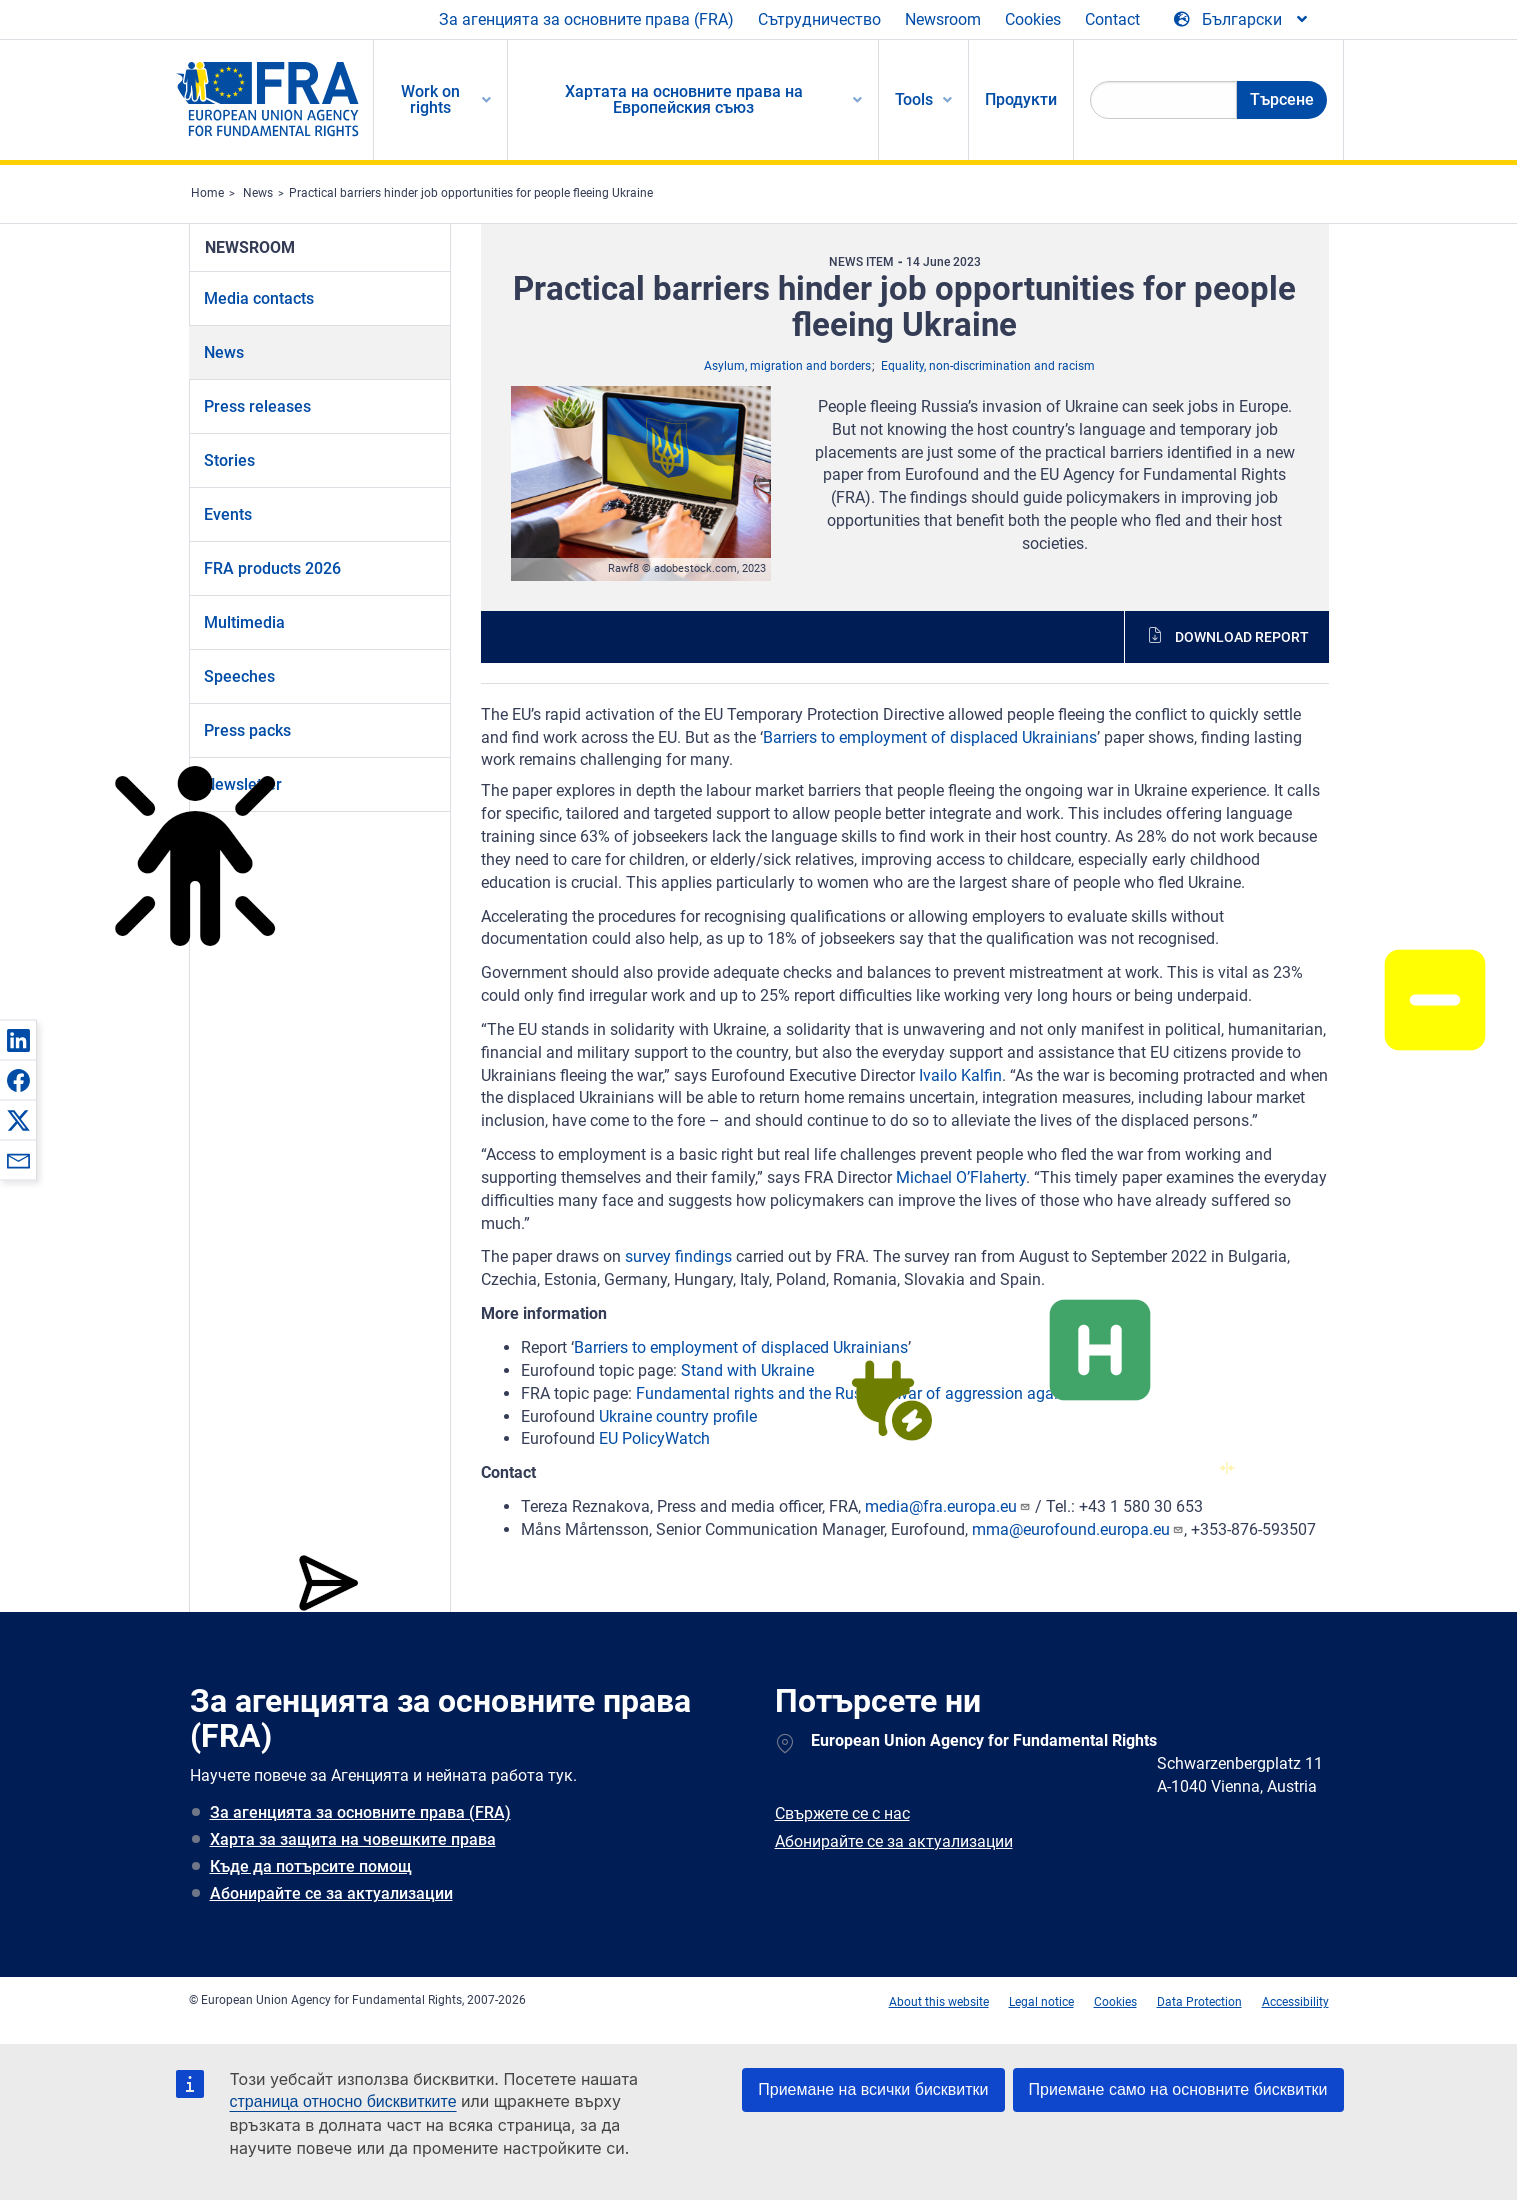 This screenshot has height=2200, width=1517. Describe the element at coordinates (1100, 1350) in the screenshot. I see `indicates a hospital or medical facility nearby` at that location.